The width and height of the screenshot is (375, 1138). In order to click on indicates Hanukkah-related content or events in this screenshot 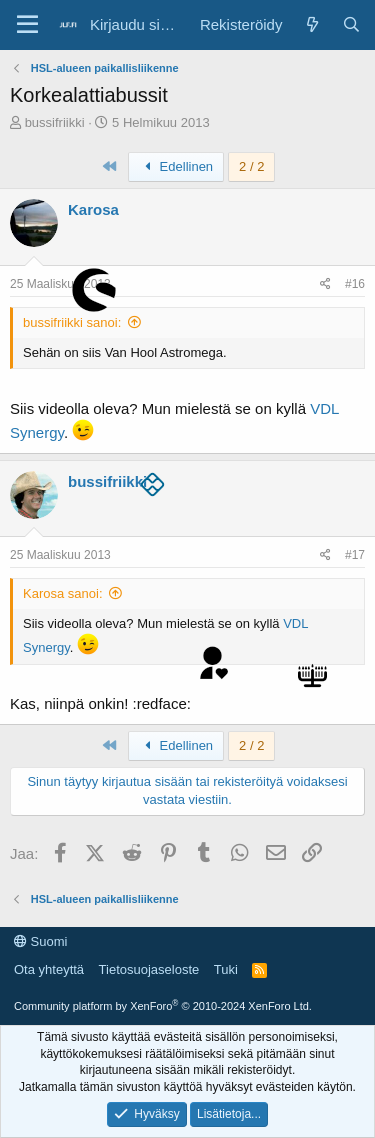, I will do `click(312, 675)`.